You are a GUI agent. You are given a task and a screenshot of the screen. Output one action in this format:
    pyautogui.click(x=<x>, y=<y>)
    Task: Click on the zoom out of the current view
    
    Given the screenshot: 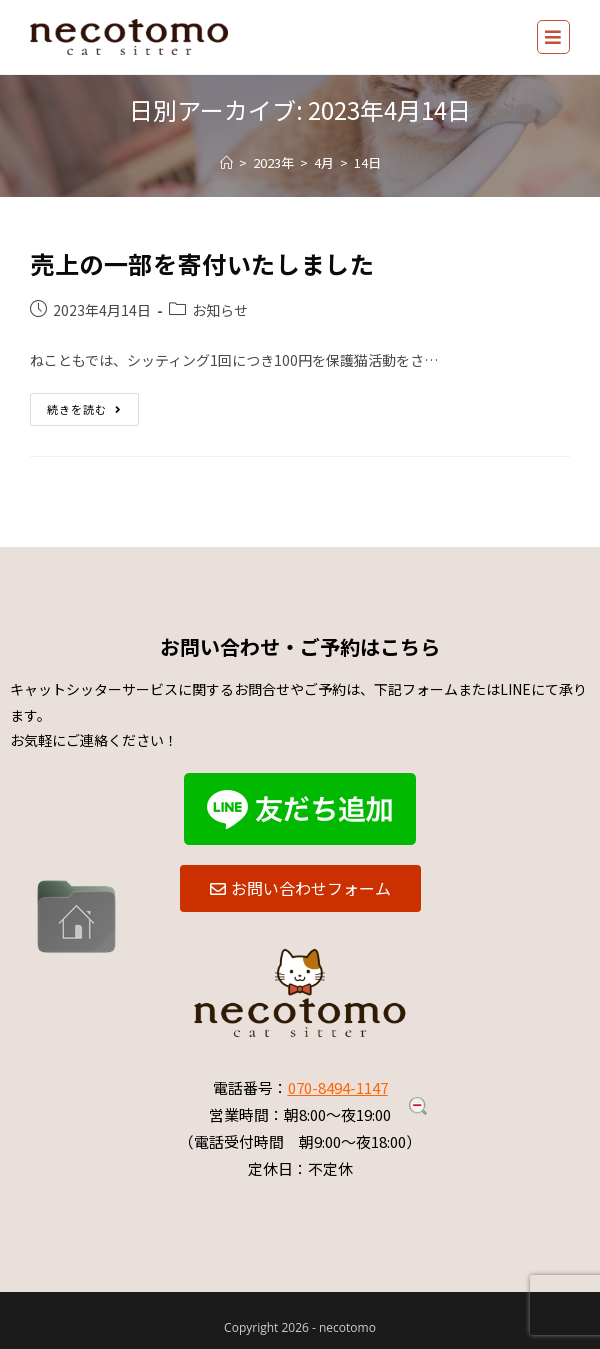 What is the action you would take?
    pyautogui.click(x=418, y=1106)
    